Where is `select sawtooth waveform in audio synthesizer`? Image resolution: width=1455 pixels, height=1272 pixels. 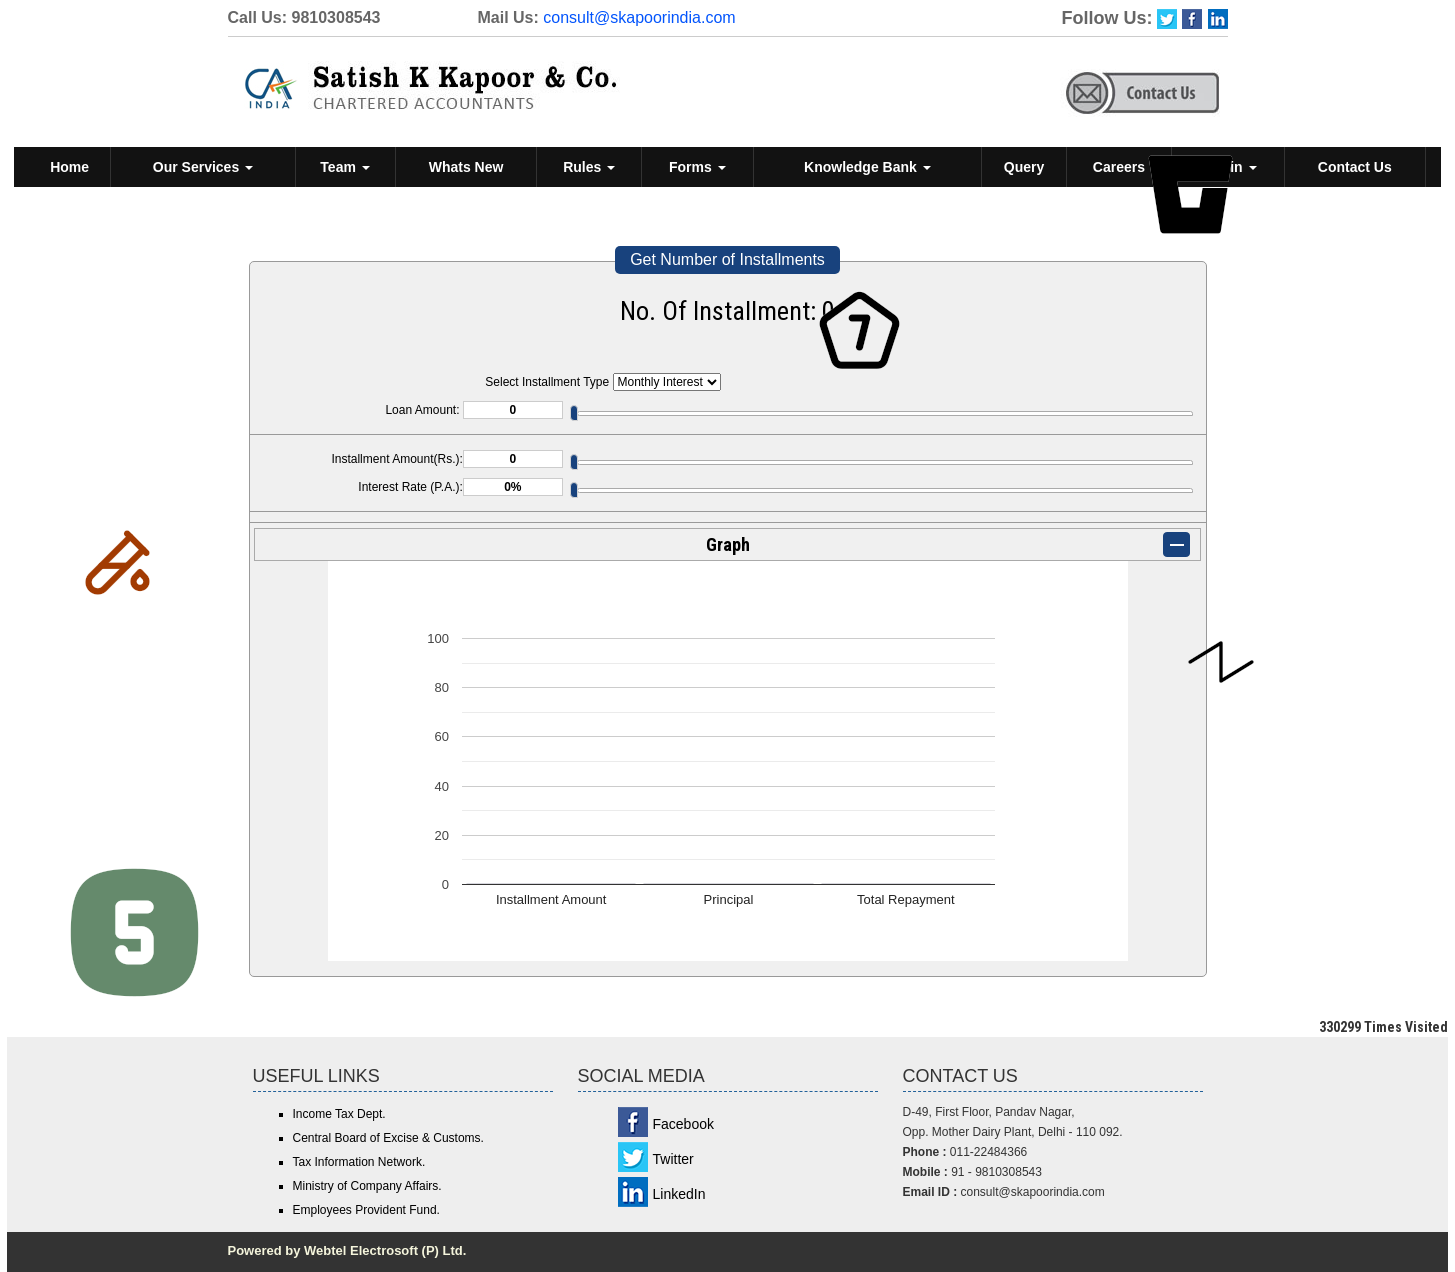 select sawtooth waveform in audio synthesizer is located at coordinates (1221, 662).